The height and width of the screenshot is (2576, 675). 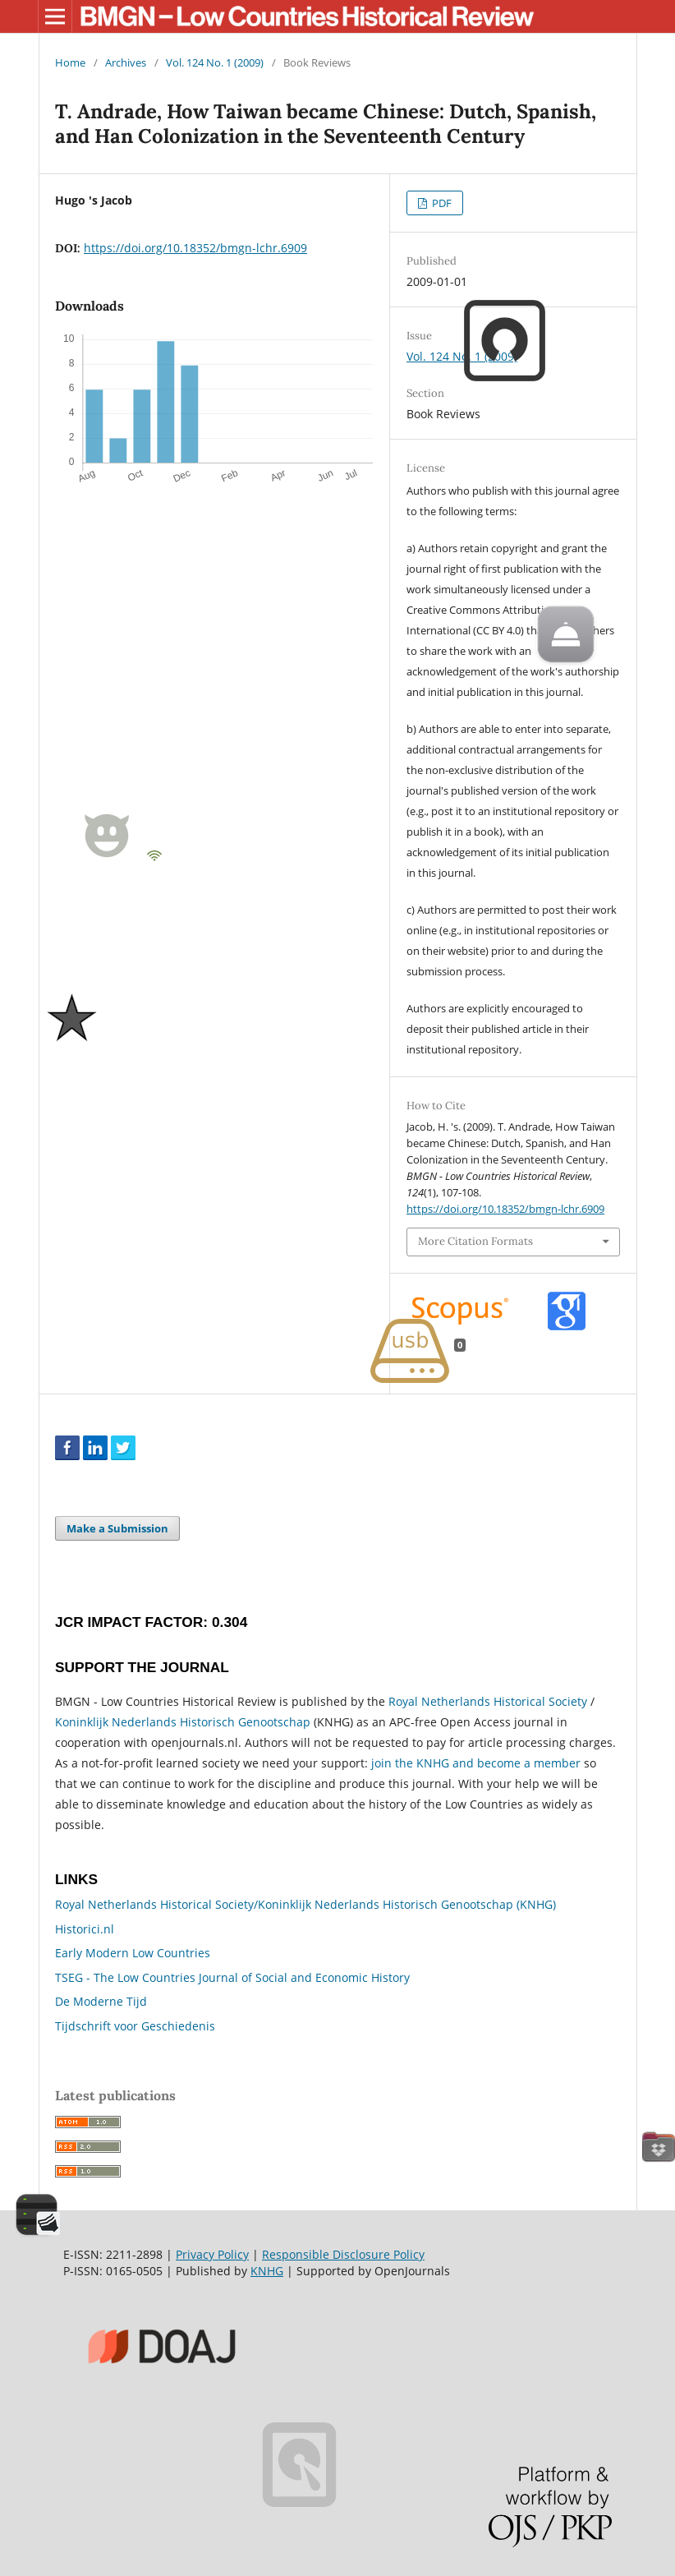 What do you see at coordinates (37, 2215) in the screenshot?
I see `configure kerberos authentication settings for network servers` at bounding box center [37, 2215].